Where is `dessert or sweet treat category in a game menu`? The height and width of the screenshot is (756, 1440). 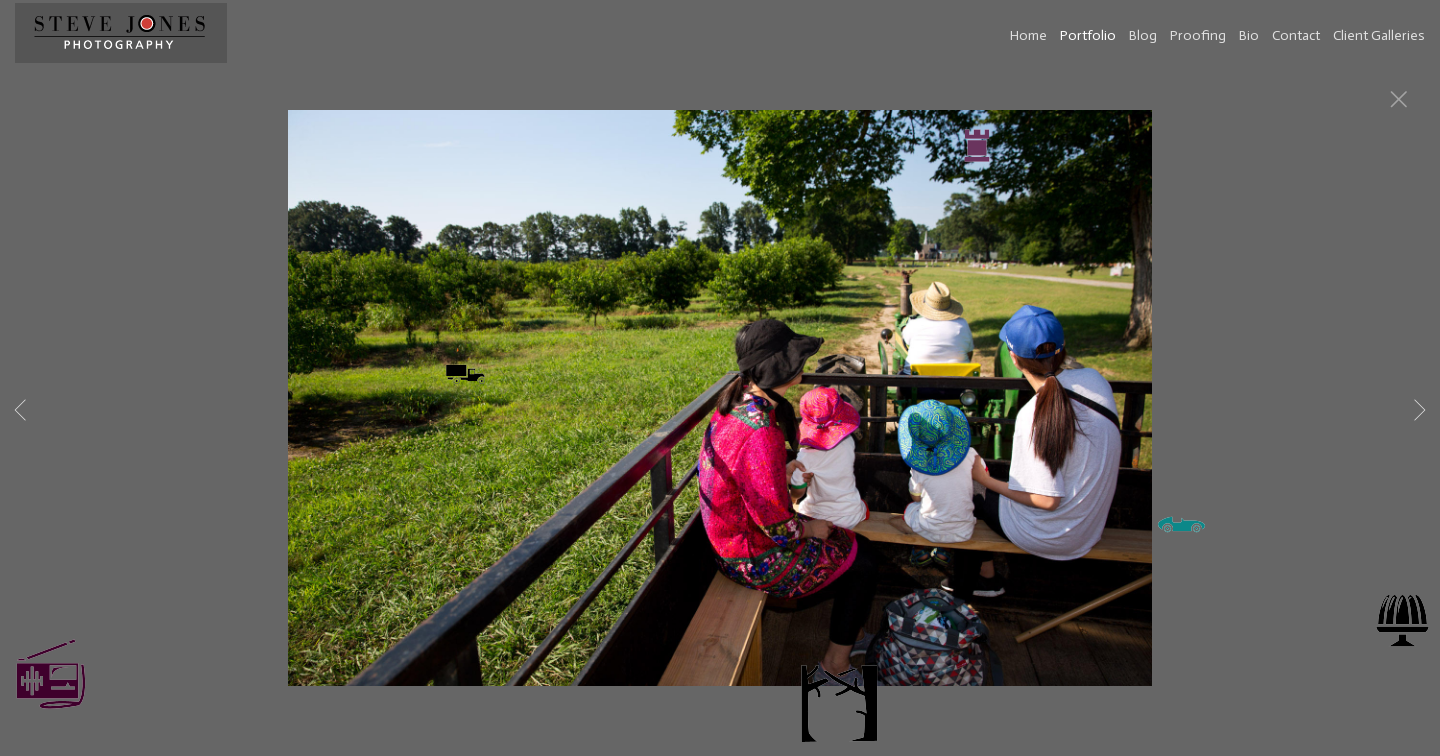
dessert or sweet treat category in a game menu is located at coordinates (1402, 617).